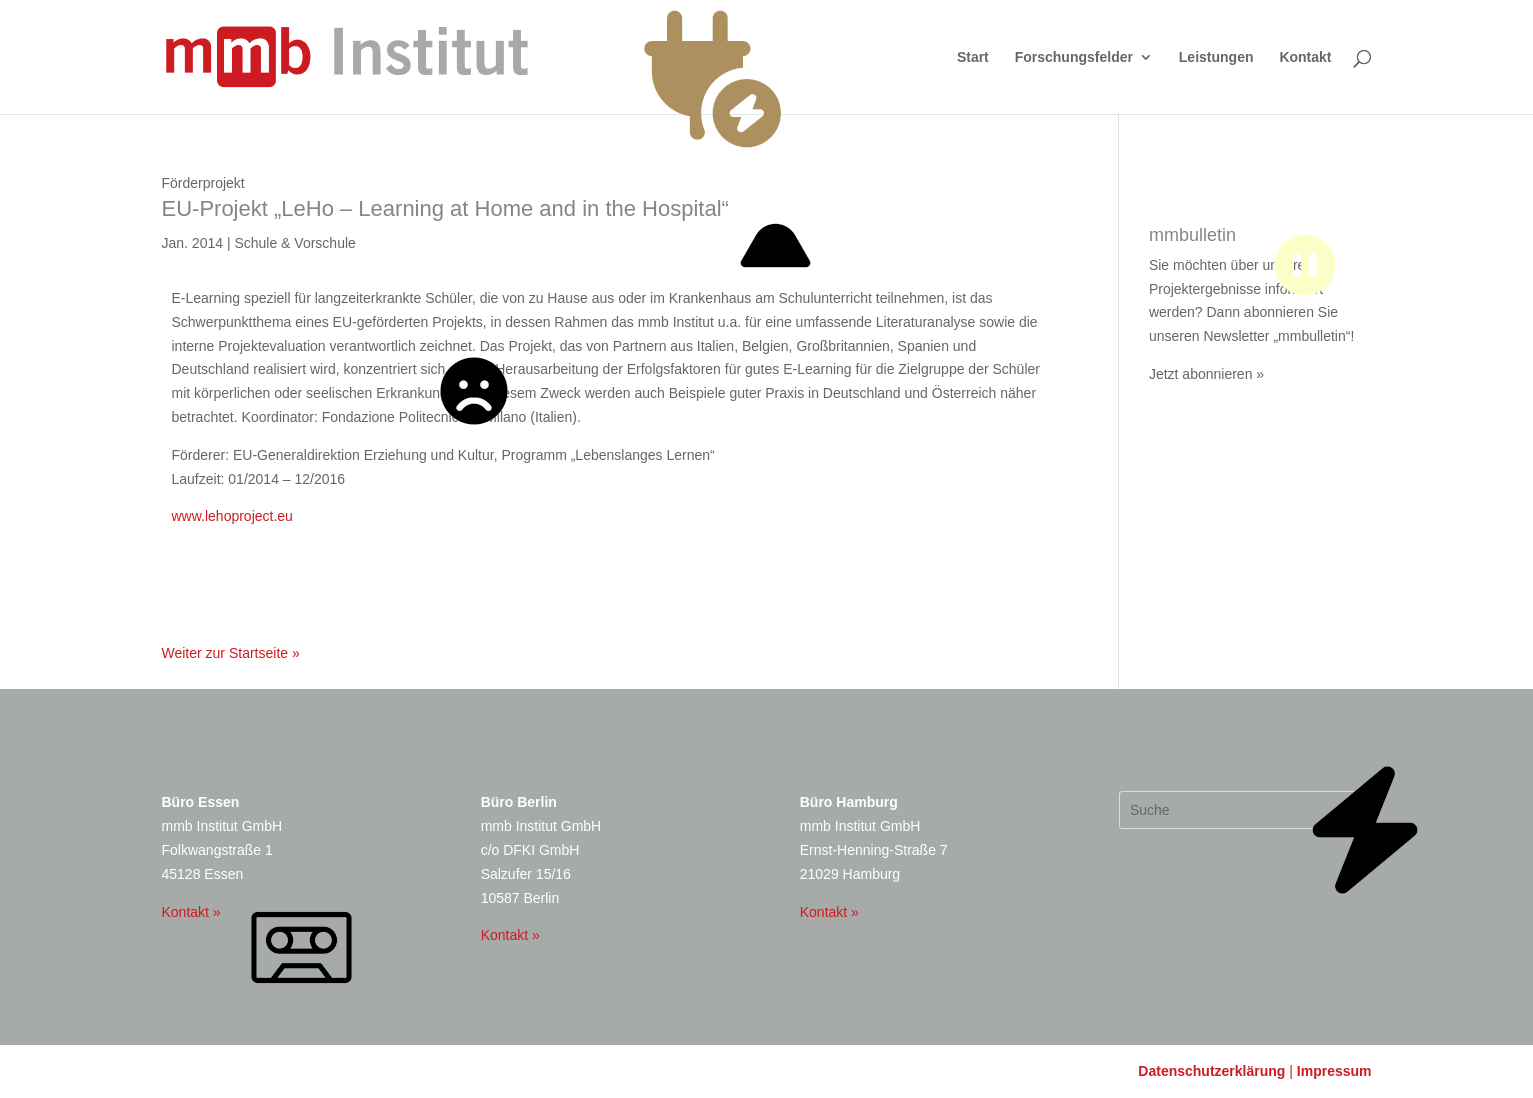 The height and width of the screenshot is (1098, 1533). Describe the element at coordinates (1305, 265) in the screenshot. I see `pause media playback` at that location.